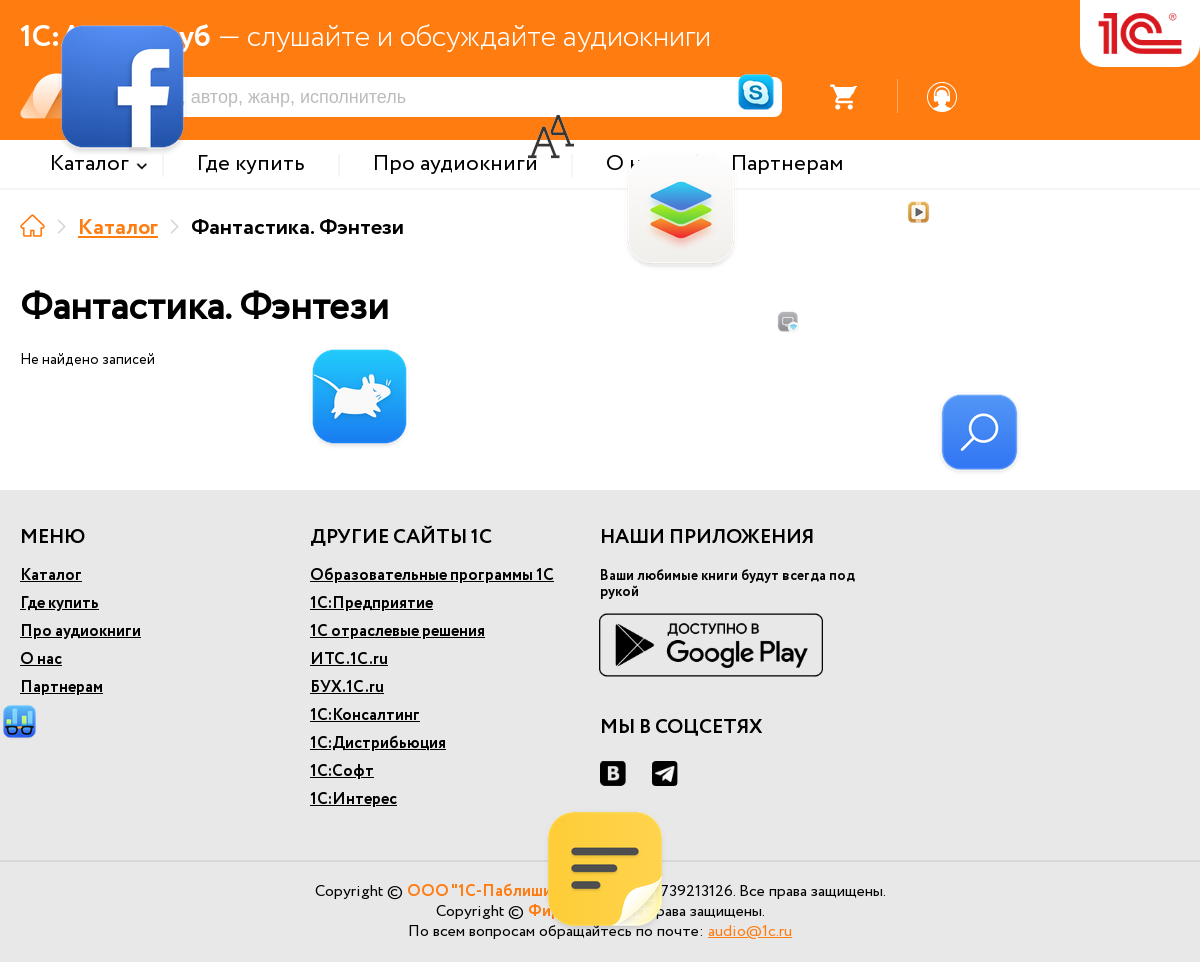 This screenshot has width=1200, height=962. What do you see at coordinates (681, 210) in the screenshot?
I see `open onlyoffice document suite` at bounding box center [681, 210].